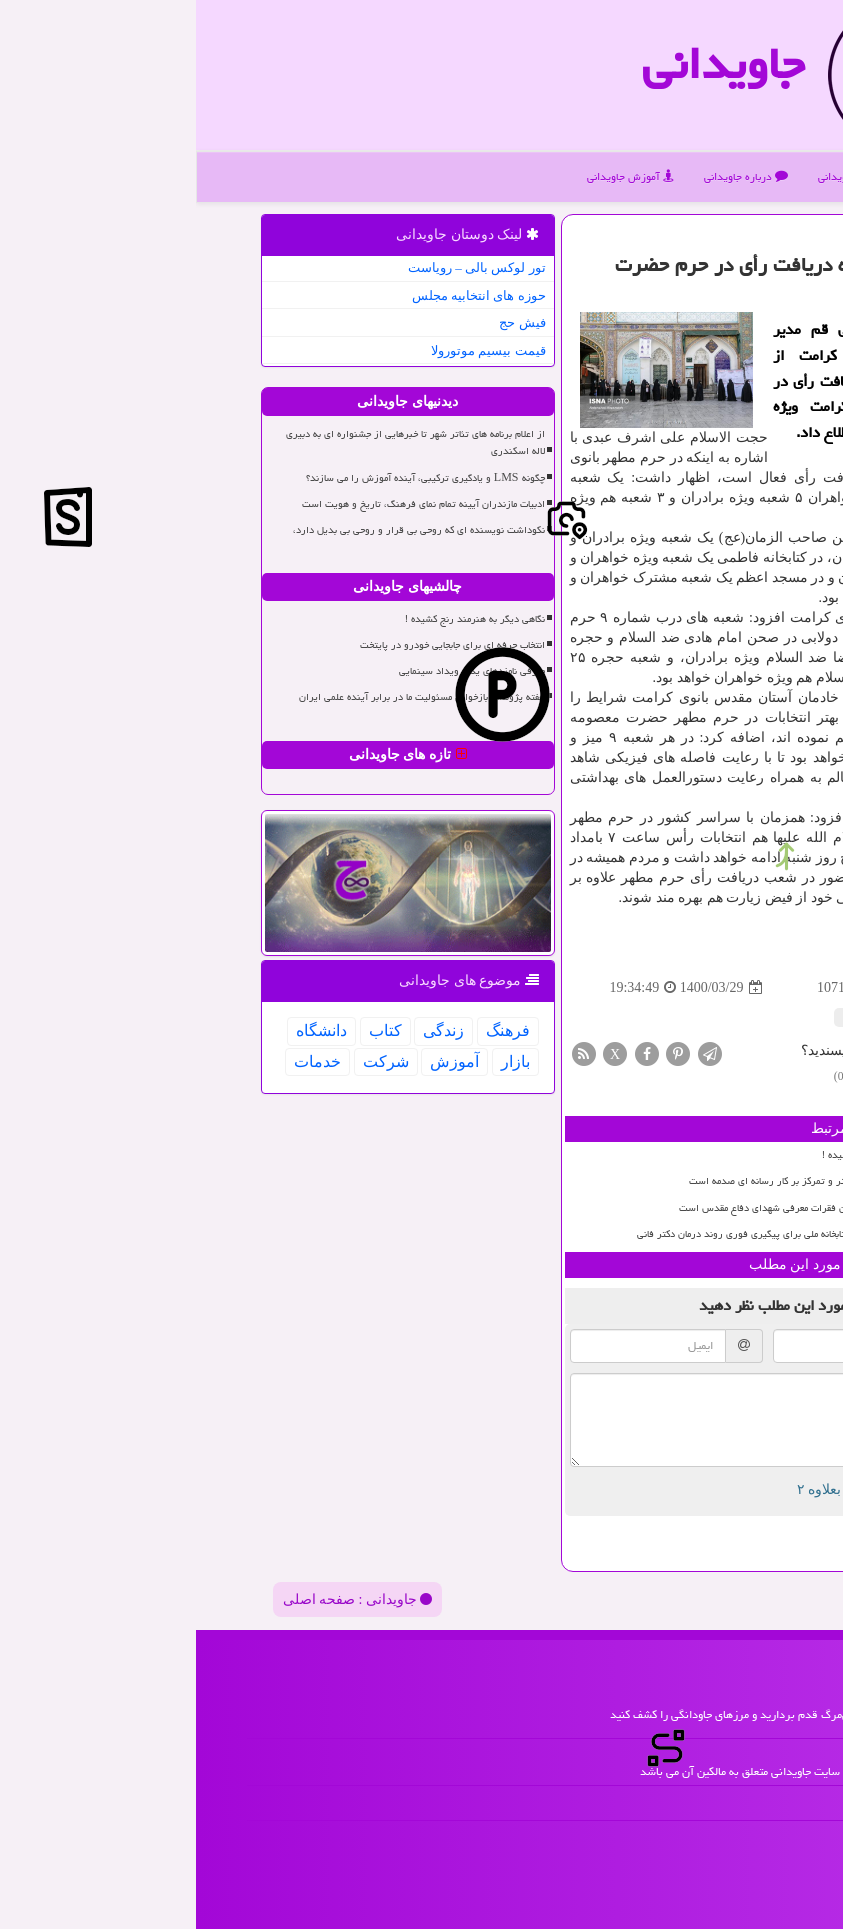  I want to click on view route between two points, so click(666, 1748).